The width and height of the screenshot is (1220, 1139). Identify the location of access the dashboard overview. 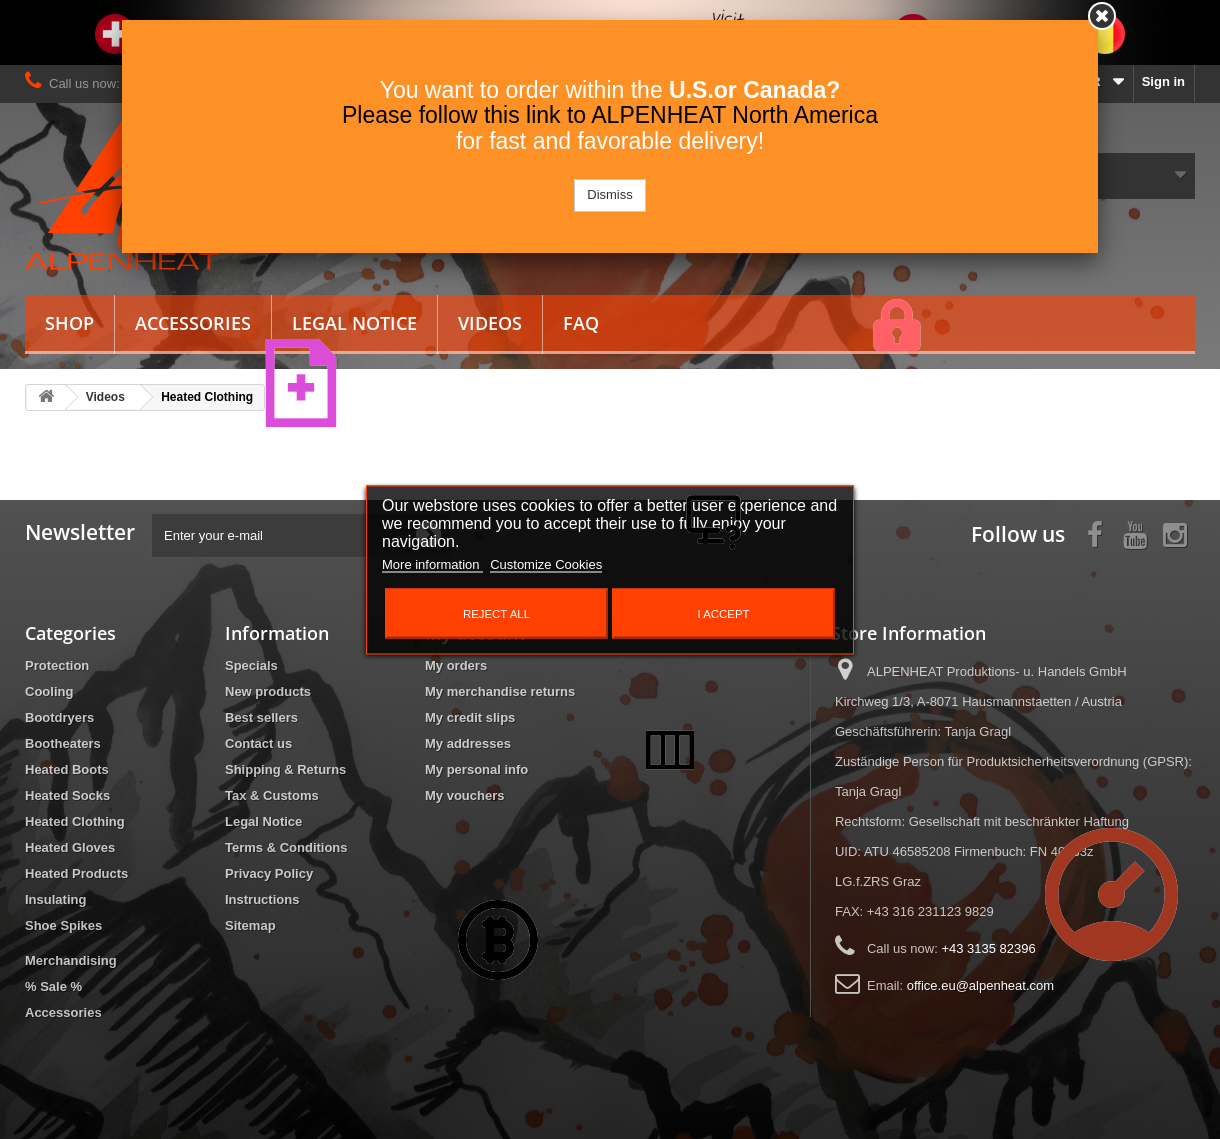
(1111, 894).